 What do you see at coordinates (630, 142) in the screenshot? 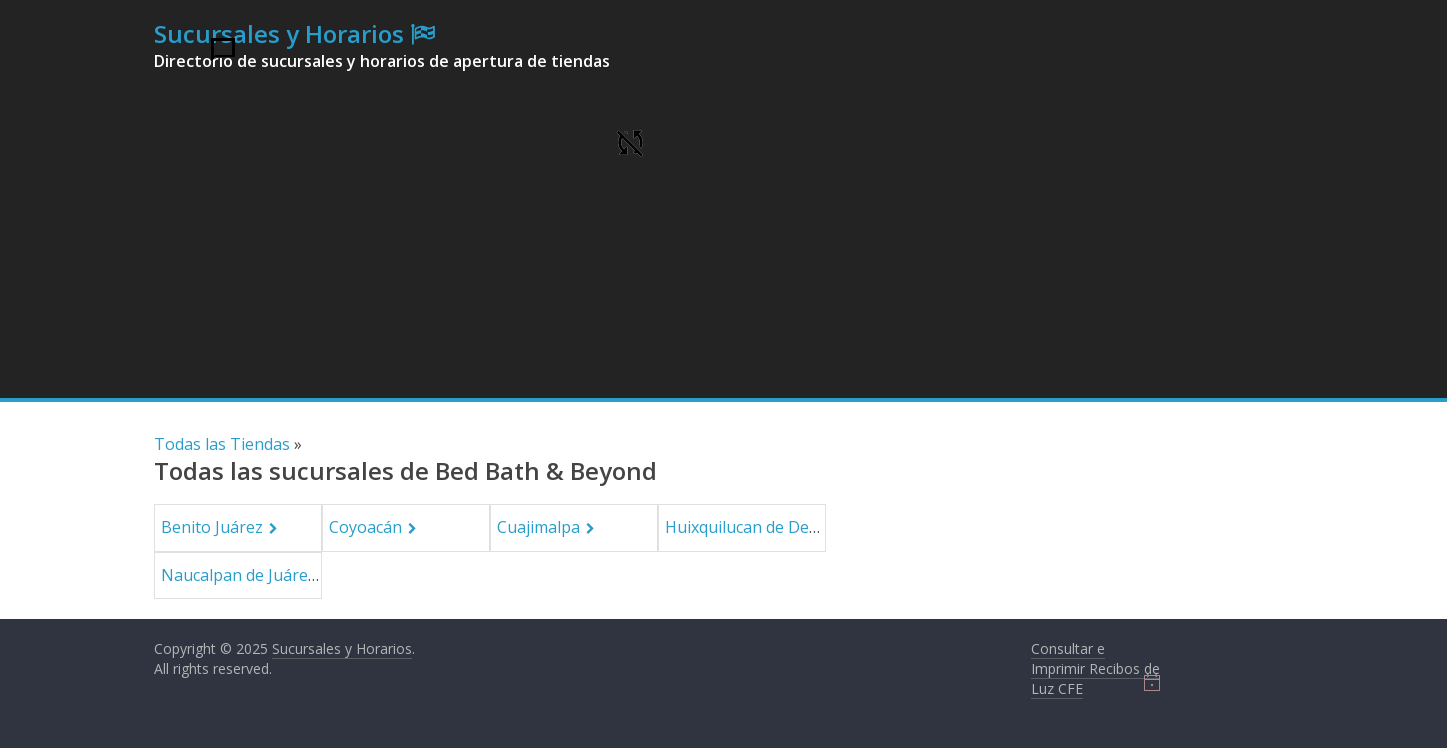
I see `sync is disabled or turned off` at bounding box center [630, 142].